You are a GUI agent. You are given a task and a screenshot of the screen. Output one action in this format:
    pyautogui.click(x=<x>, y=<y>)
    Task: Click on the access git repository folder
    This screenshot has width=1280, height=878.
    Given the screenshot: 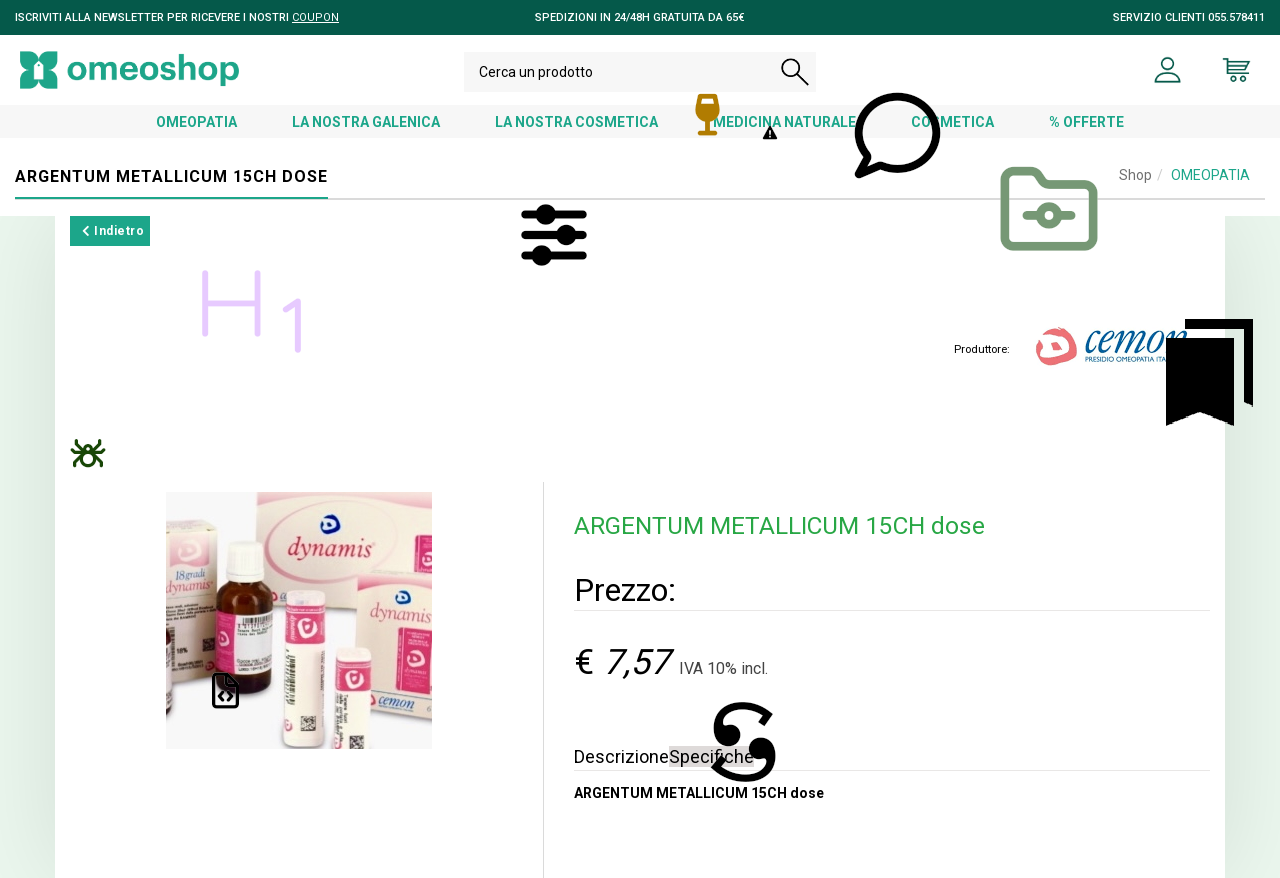 What is the action you would take?
    pyautogui.click(x=1049, y=211)
    